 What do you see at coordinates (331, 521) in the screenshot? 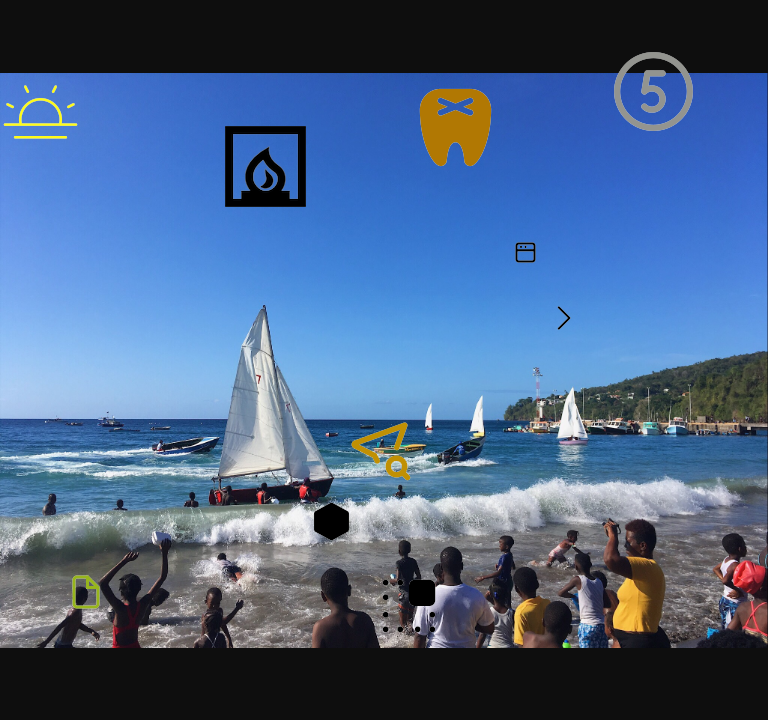
I see `indicates a category or tag grouping` at bounding box center [331, 521].